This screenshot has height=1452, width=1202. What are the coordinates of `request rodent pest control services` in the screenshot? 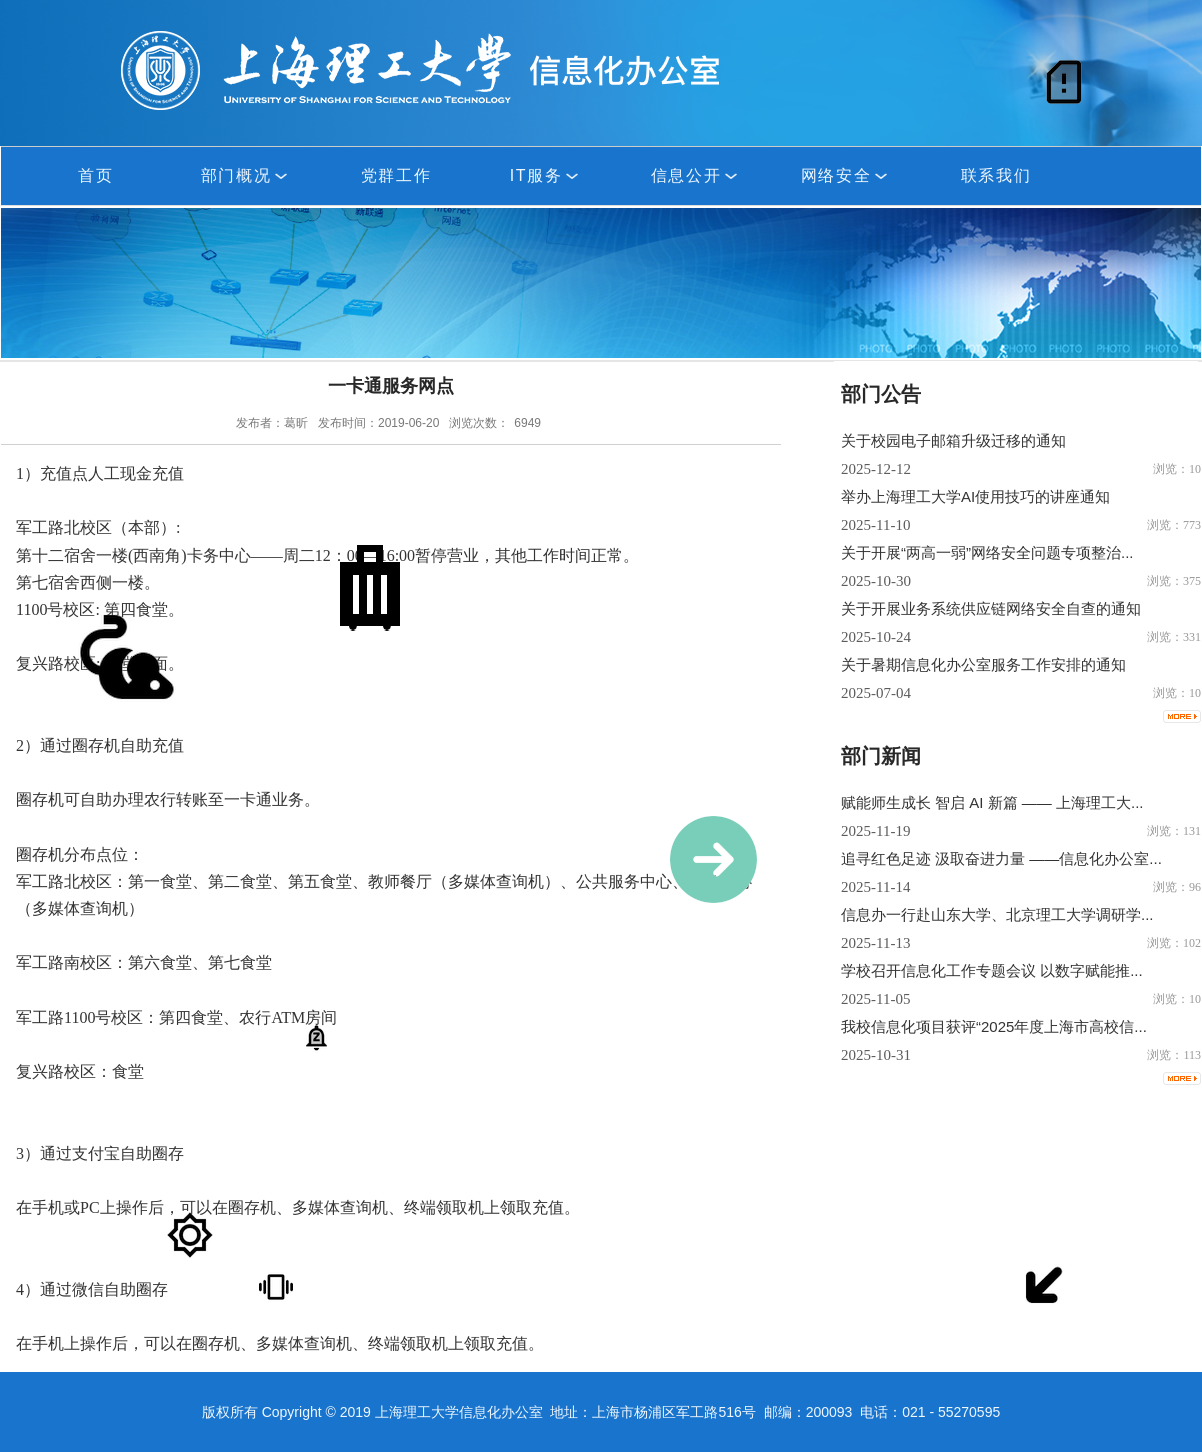 It's located at (127, 657).